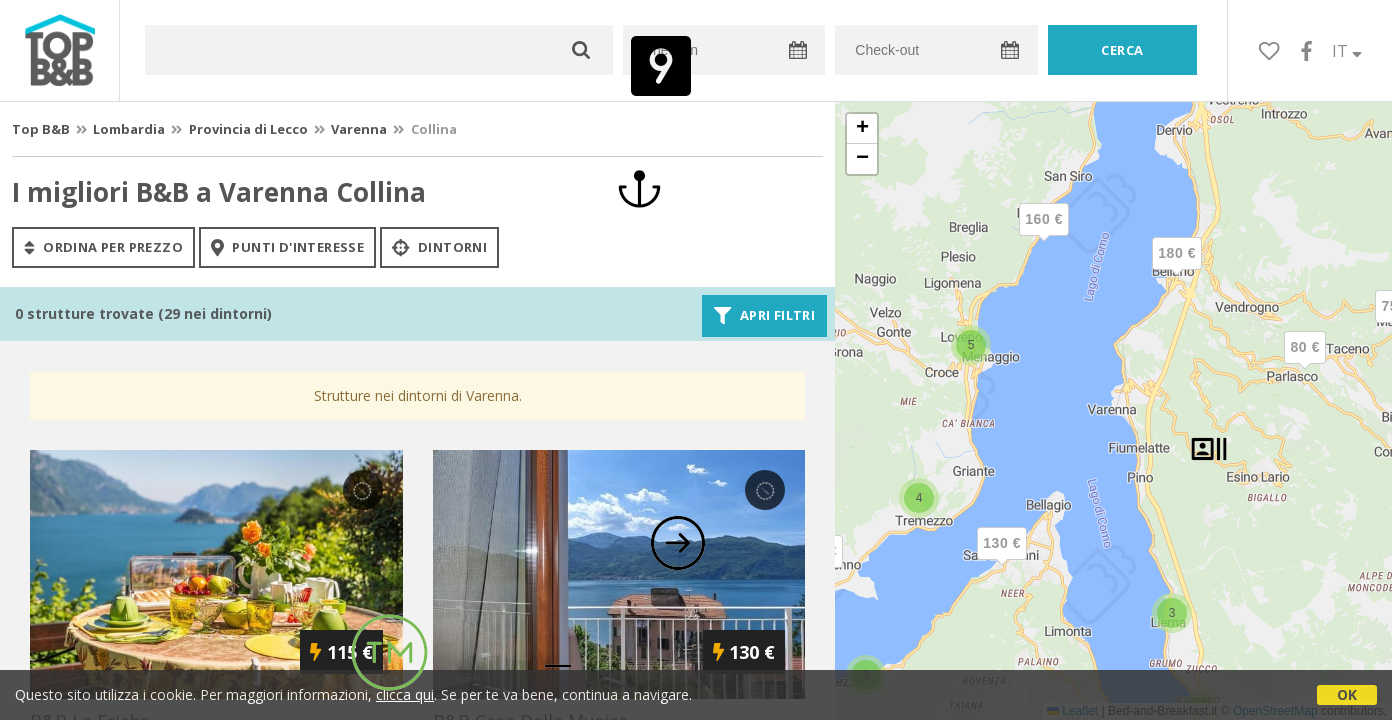 This screenshot has width=1392, height=720. Describe the element at coordinates (661, 66) in the screenshot. I see `select the number nine` at that location.